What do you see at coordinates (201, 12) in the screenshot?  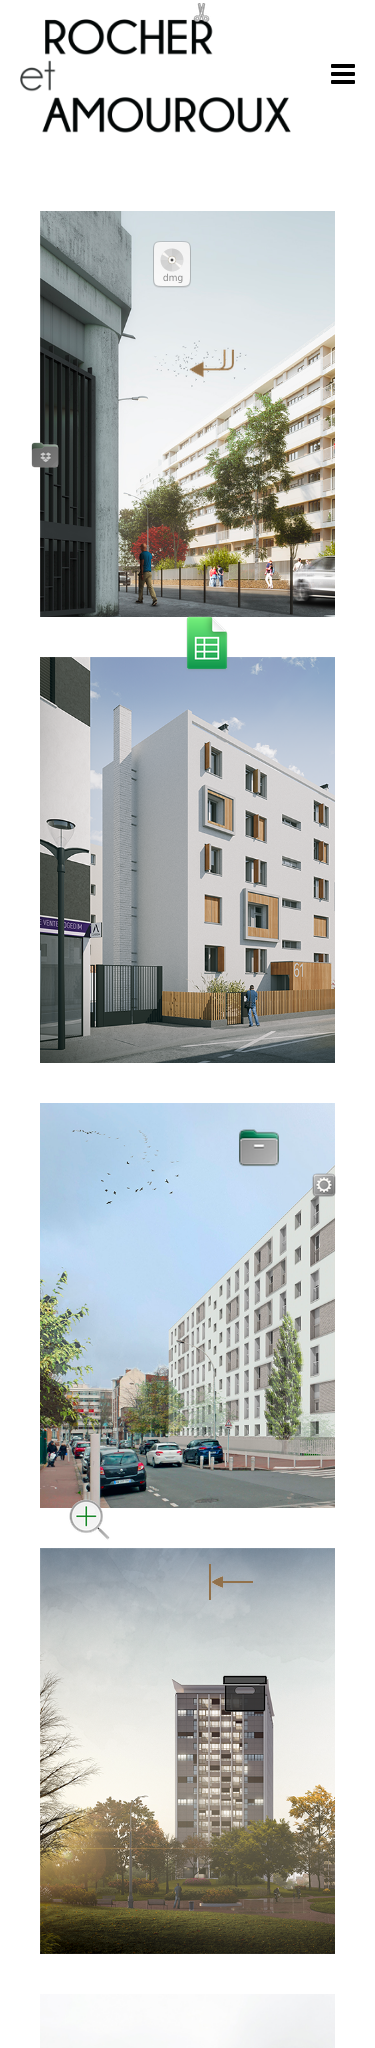 I see `cut selected content to clipboard` at bounding box center [201, 12].